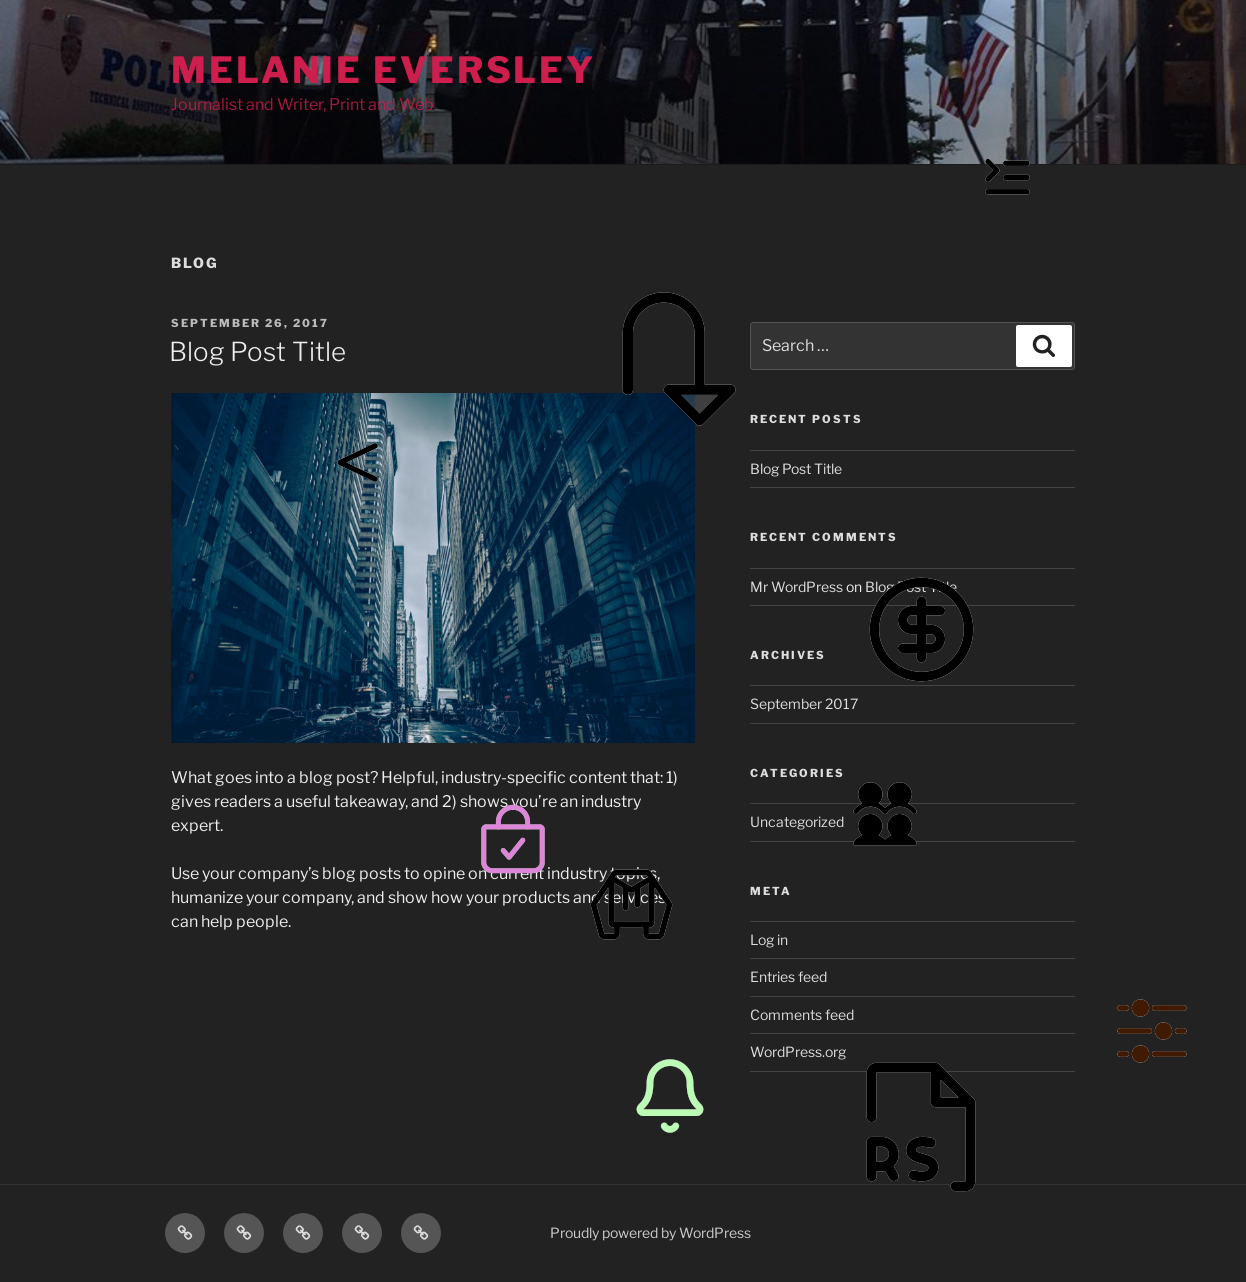  What do you see at coordinates (1152, 1031) in the screenshot?
I see `adjust settings or preferences` at bounding box center [1152, 1031].